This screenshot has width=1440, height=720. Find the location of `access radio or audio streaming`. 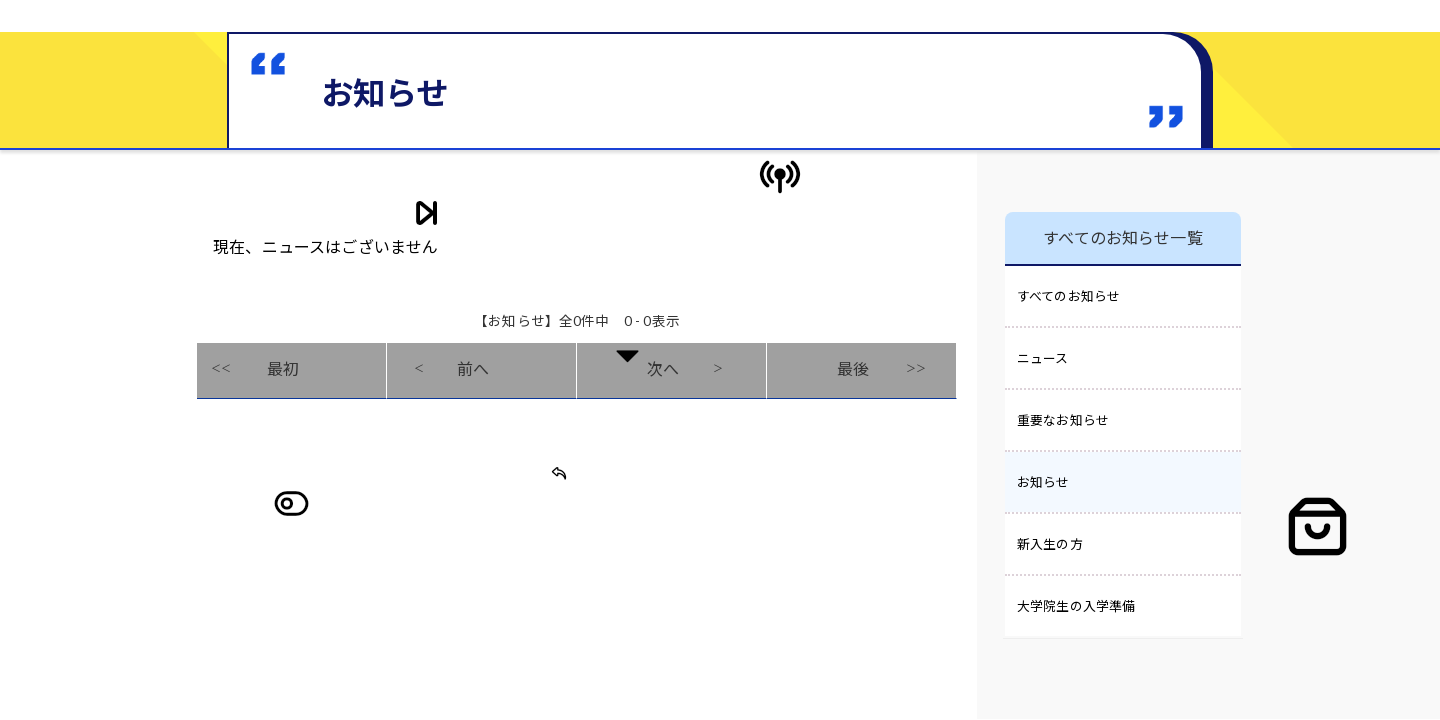

access radio or audio streaming is located at coordinates (780, 176).